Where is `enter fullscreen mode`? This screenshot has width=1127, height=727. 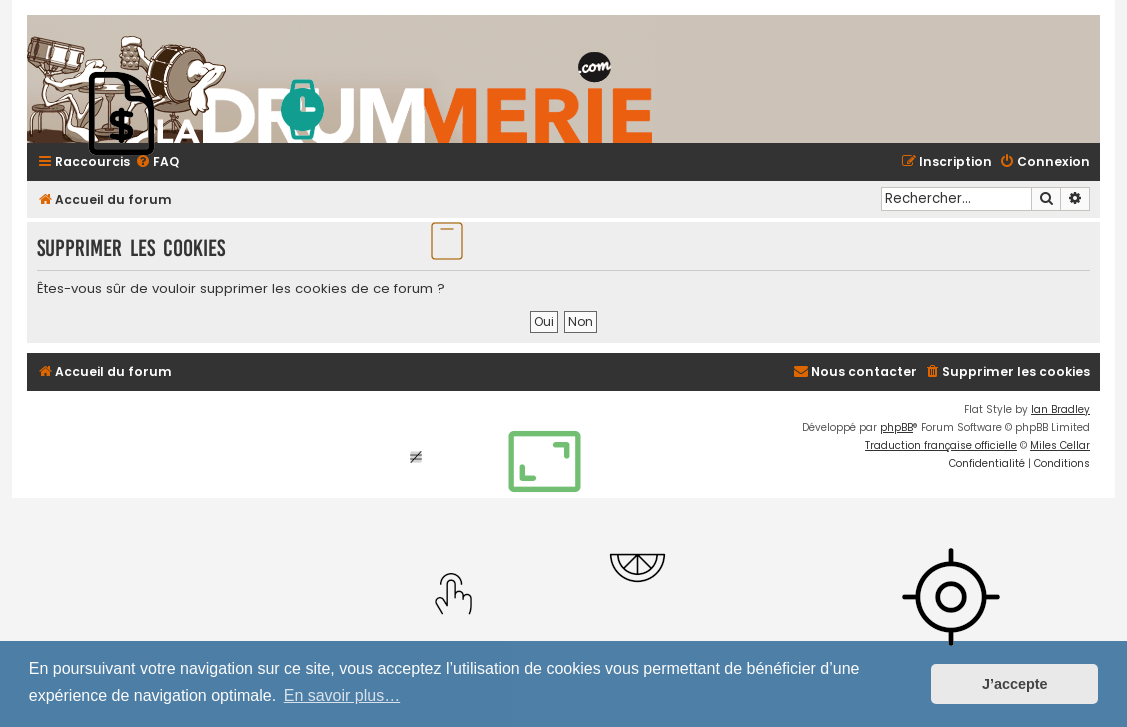
enter fullscreen mode is located at coordinates (544, 461).